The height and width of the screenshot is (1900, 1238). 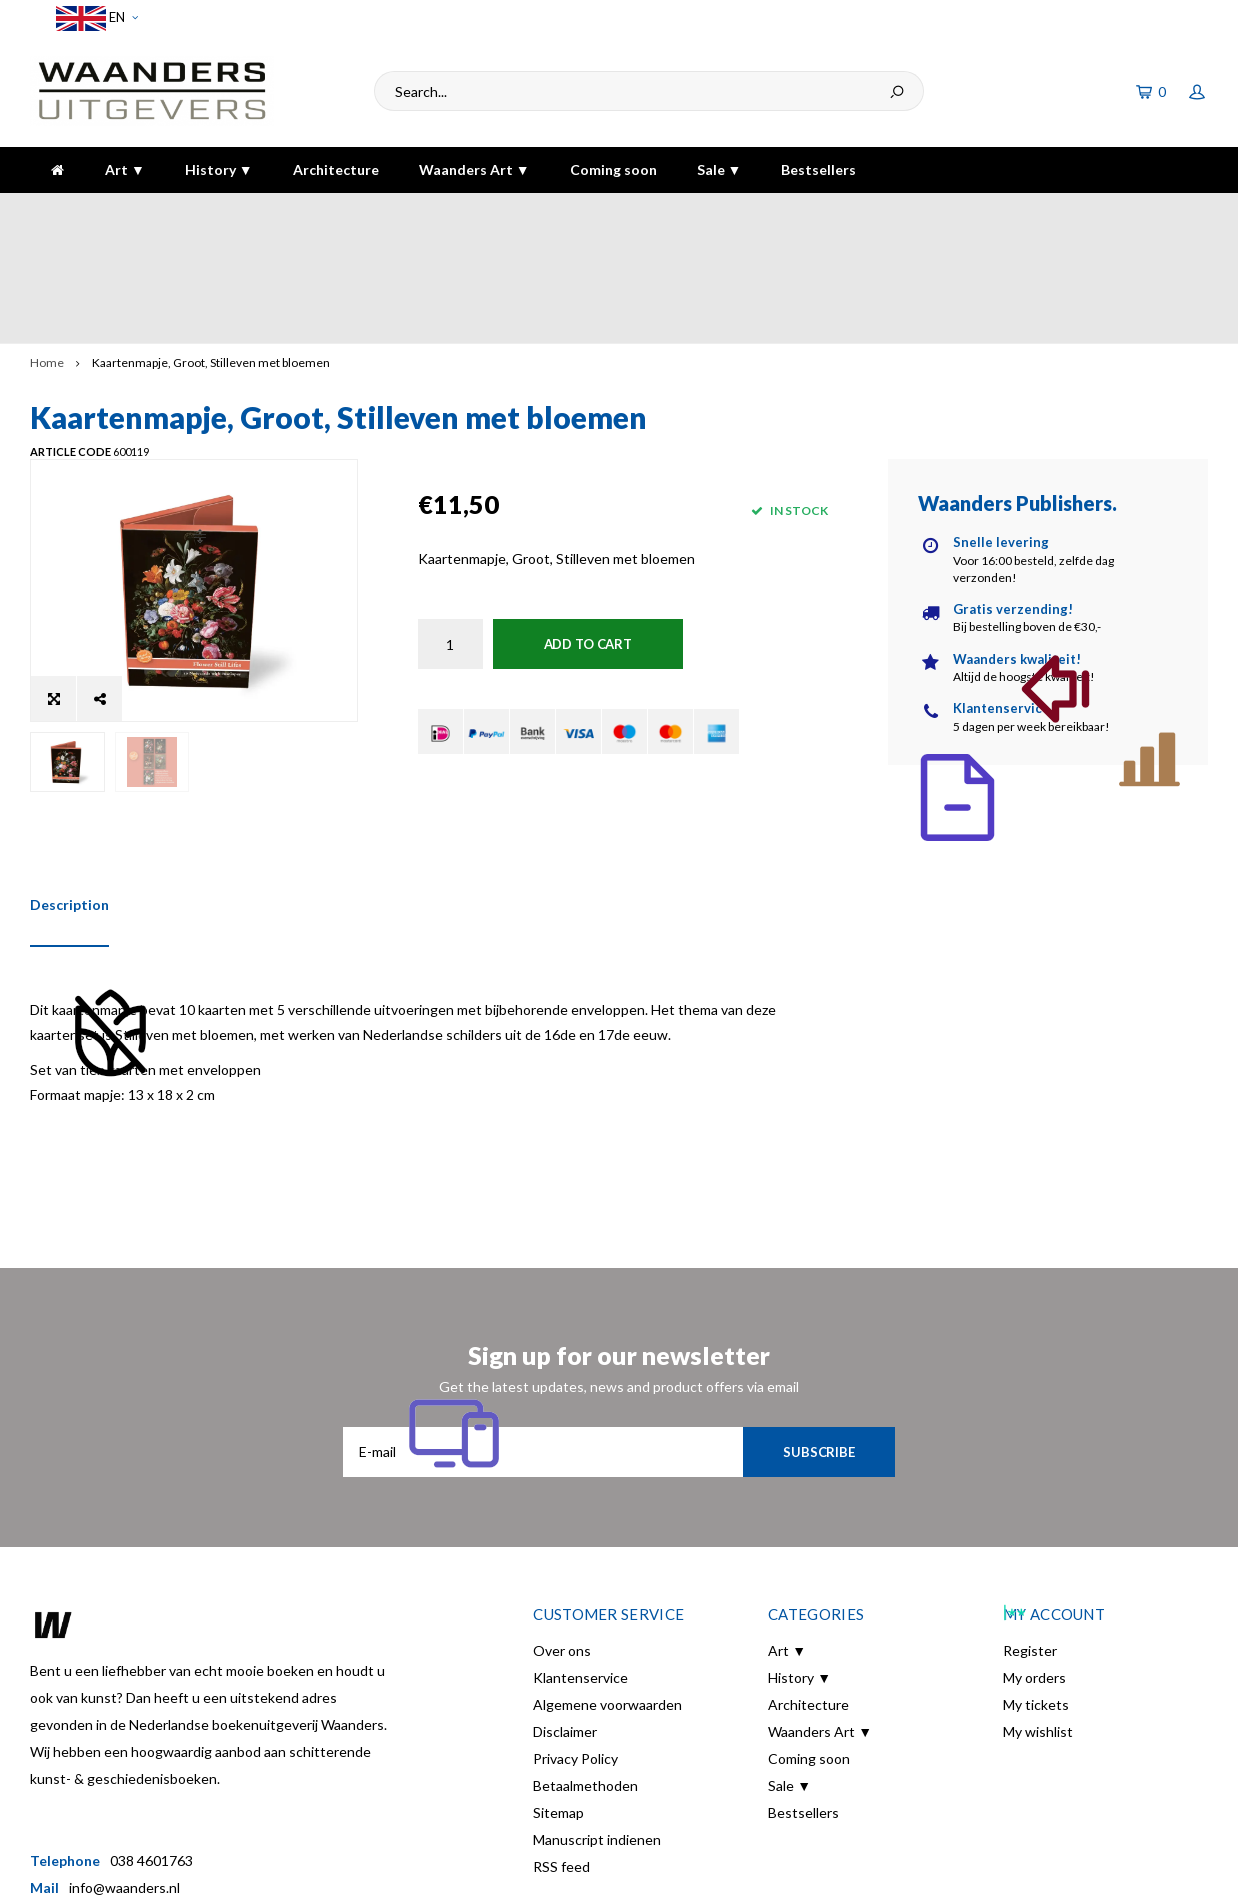 I want to click on indicates gluten-free or grain-free option, so click(x=110, y=1034).